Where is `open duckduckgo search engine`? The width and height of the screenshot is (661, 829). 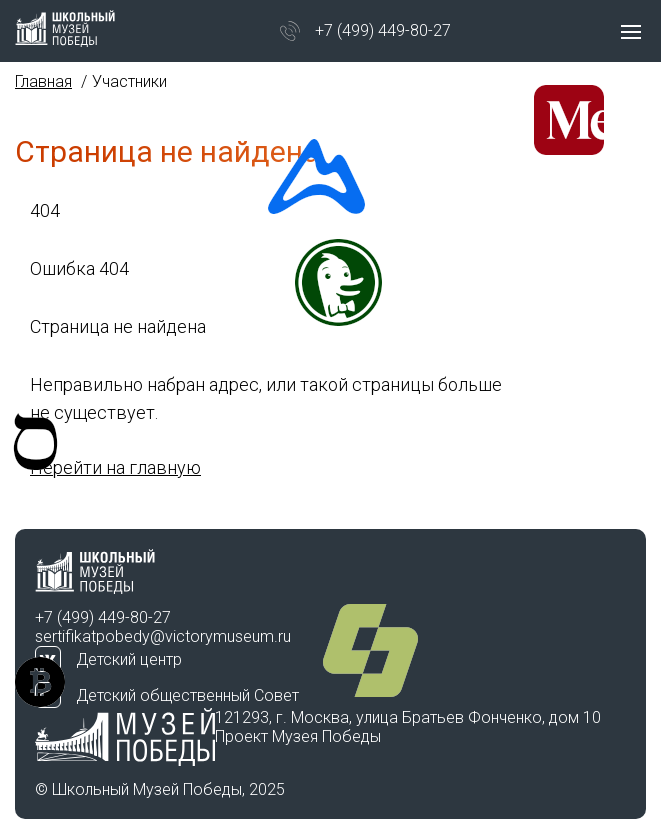 open duckduckgo search engine is located at coordinates (338, 282).